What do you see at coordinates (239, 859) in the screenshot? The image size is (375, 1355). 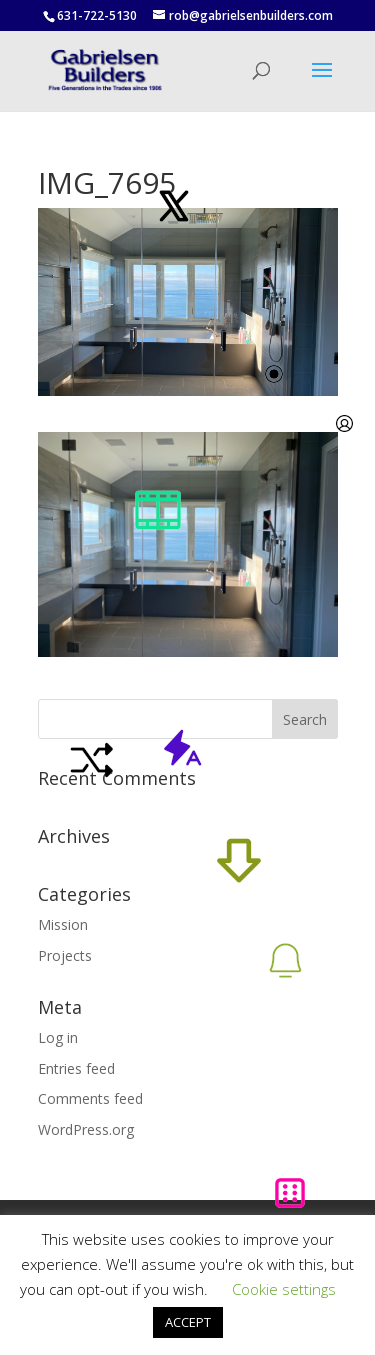 I see `download a file or content` at bounding box center [239, 859].